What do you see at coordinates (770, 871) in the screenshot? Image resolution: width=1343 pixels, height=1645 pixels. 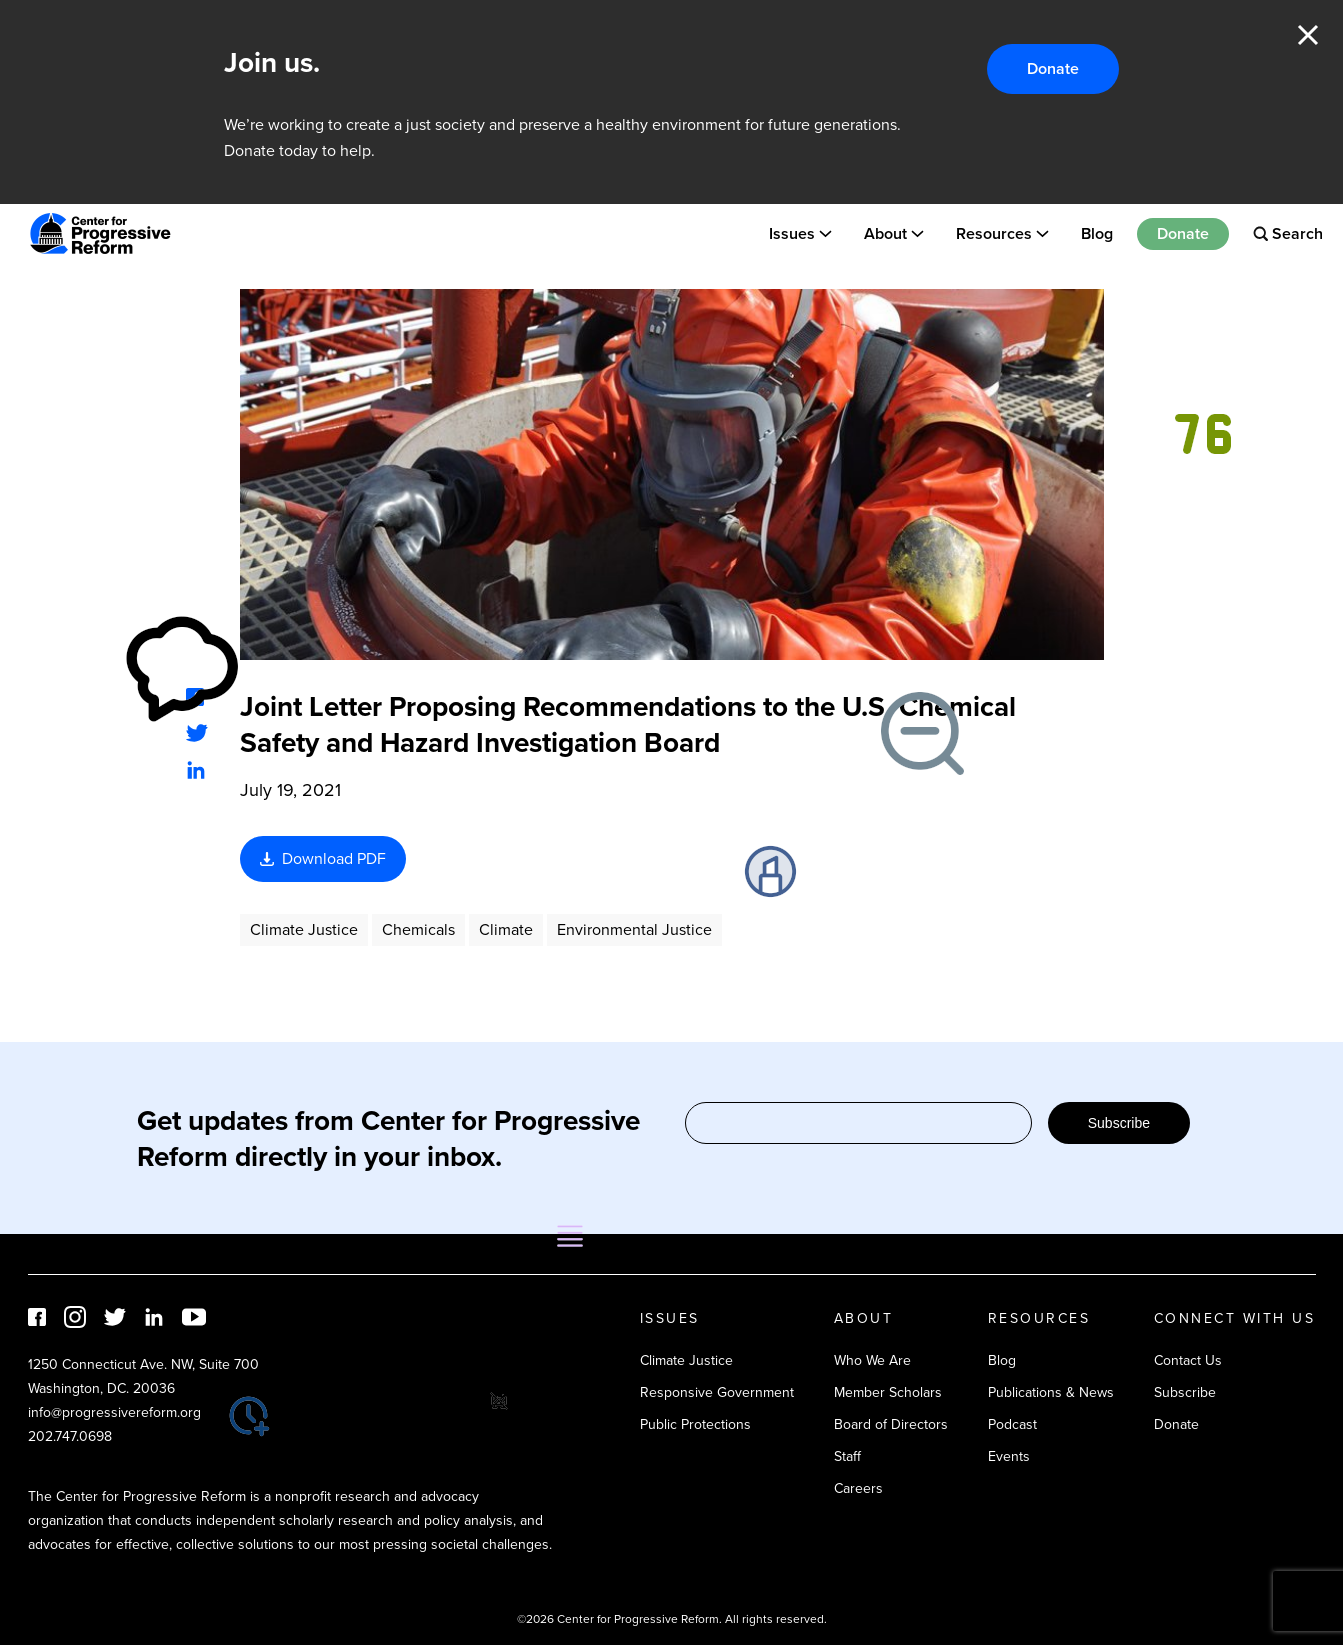 I see `activate highlighter tool for text markup` at bounding box center [770, 871].